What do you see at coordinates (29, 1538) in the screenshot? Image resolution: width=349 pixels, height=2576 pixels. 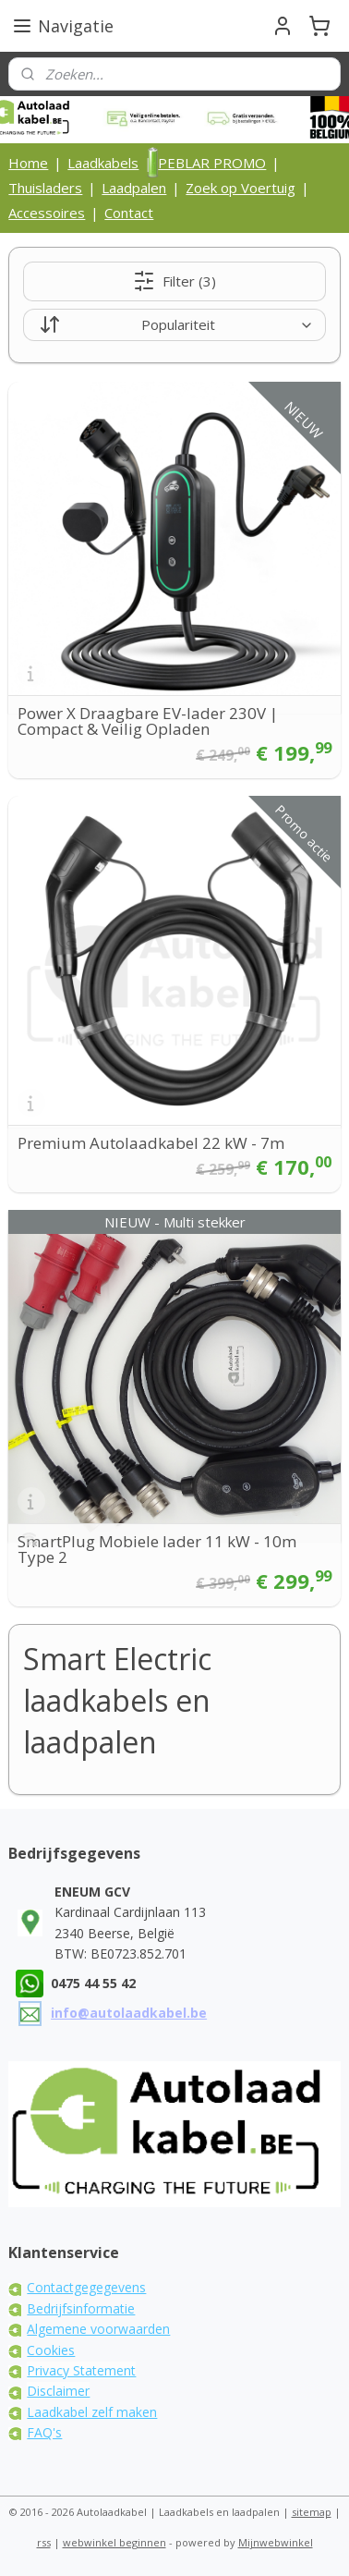 I see `indicates no wireless network connection` at bounding box center [29, 1538].